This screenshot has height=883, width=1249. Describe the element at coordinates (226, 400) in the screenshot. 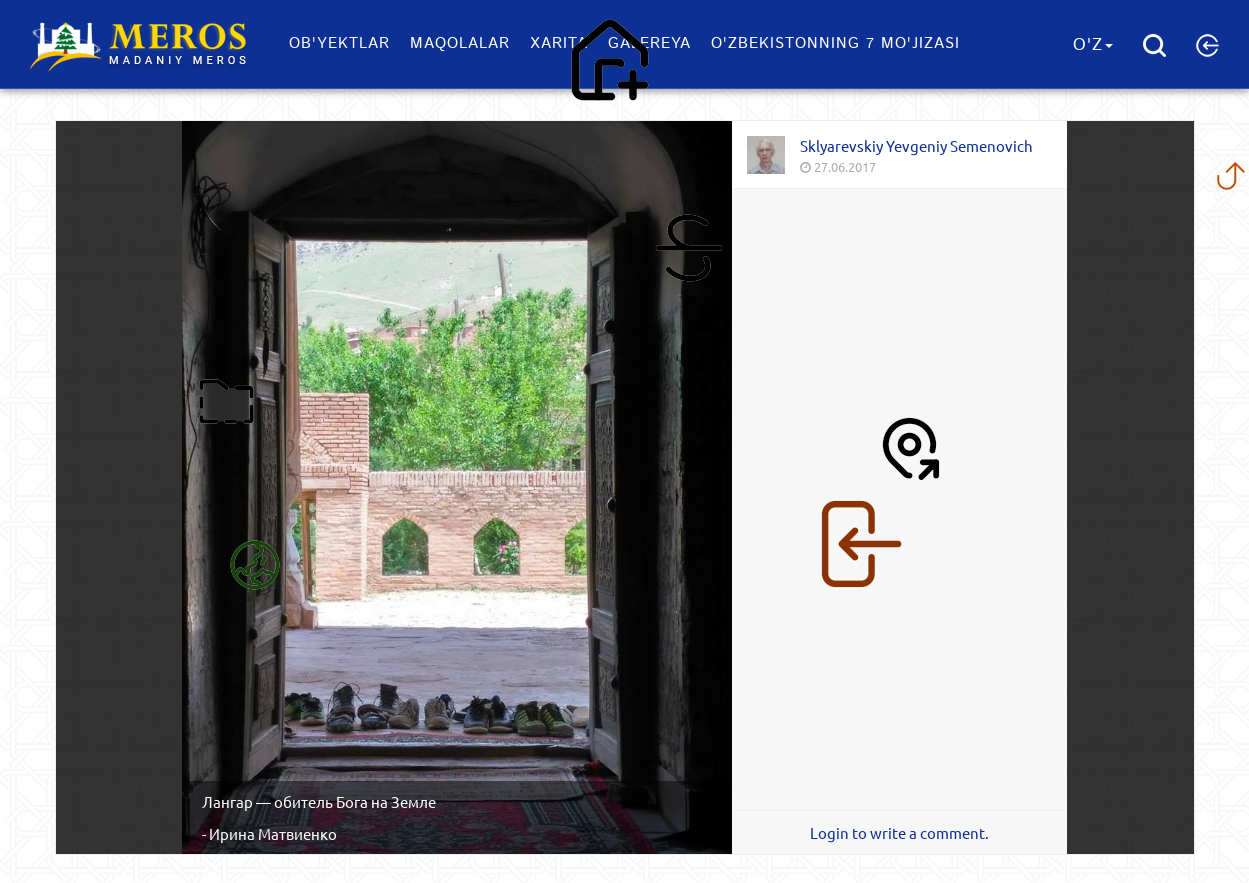

I see `create a new folder` at that location.